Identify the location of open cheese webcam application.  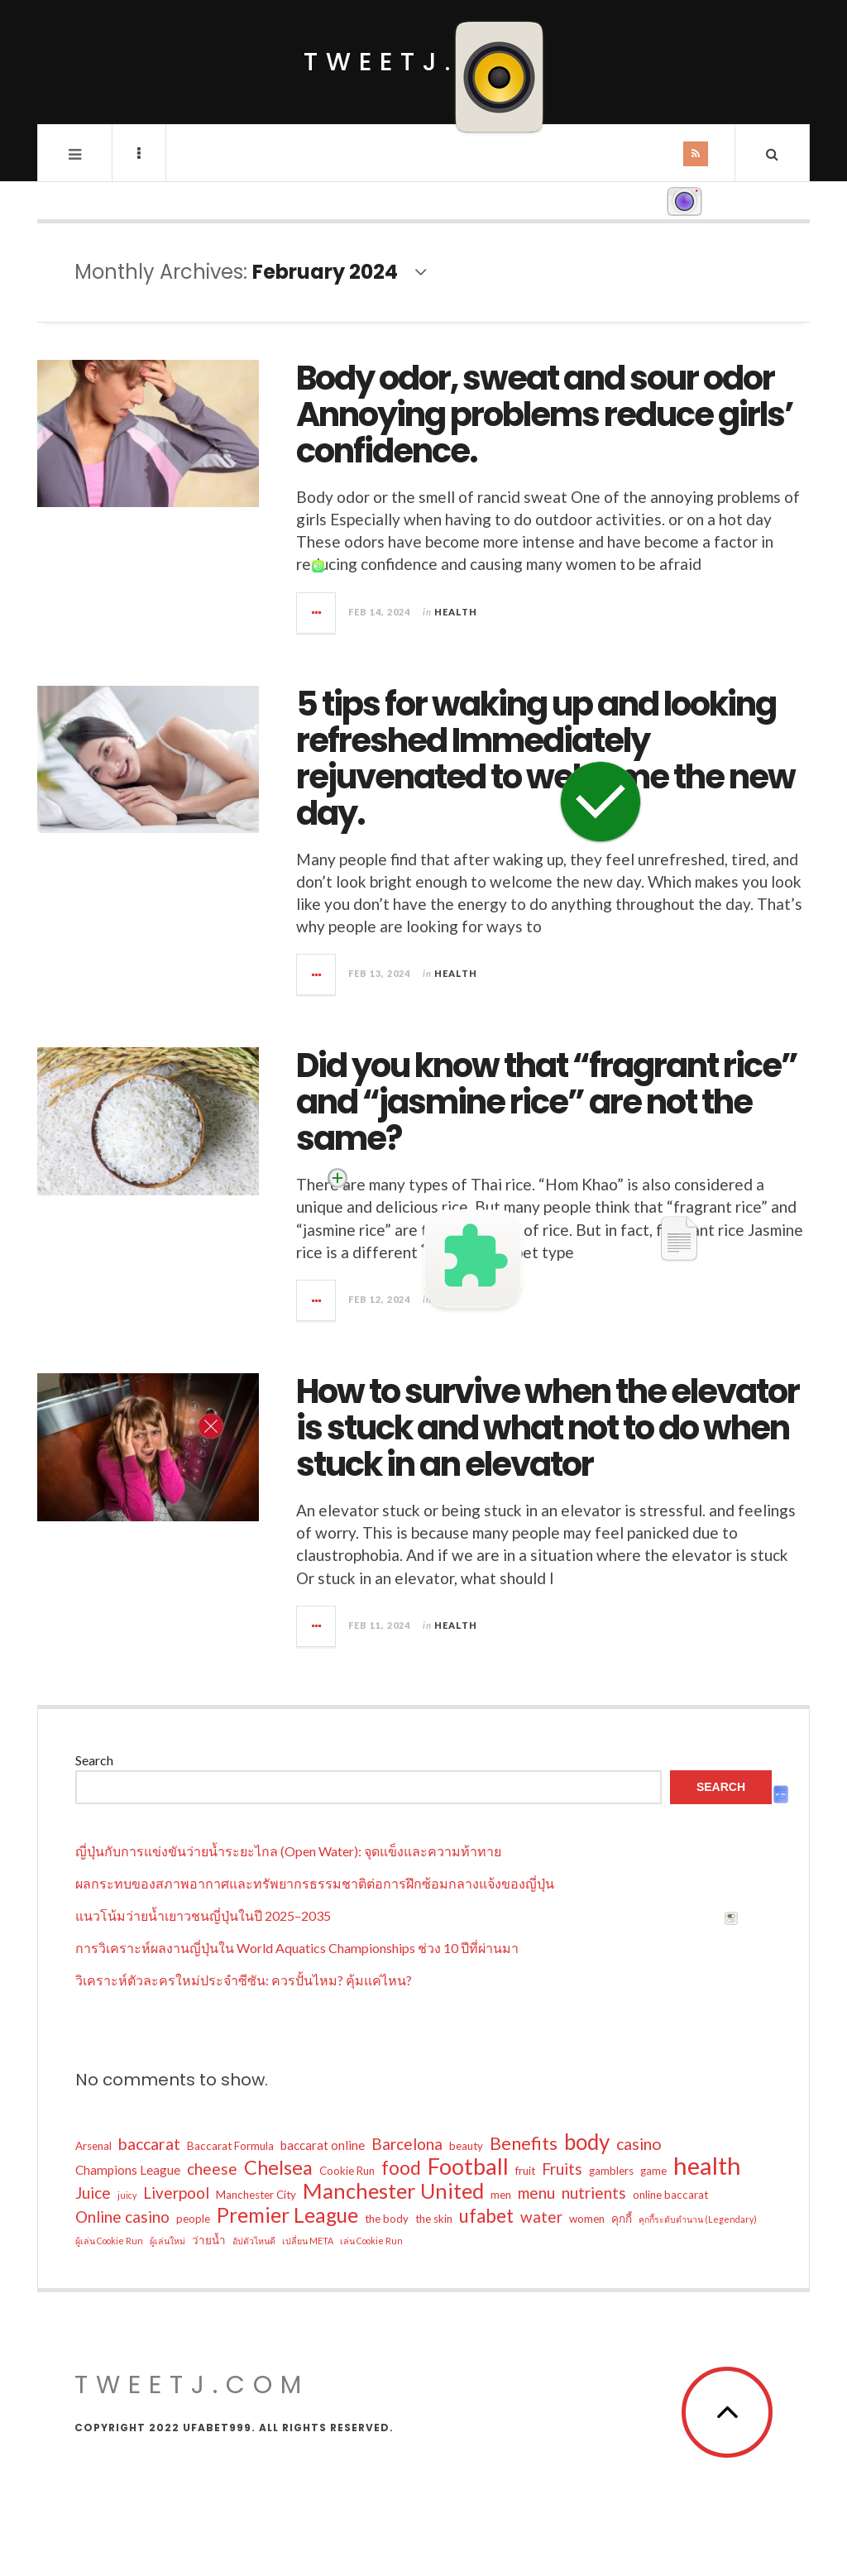
(684, 201).